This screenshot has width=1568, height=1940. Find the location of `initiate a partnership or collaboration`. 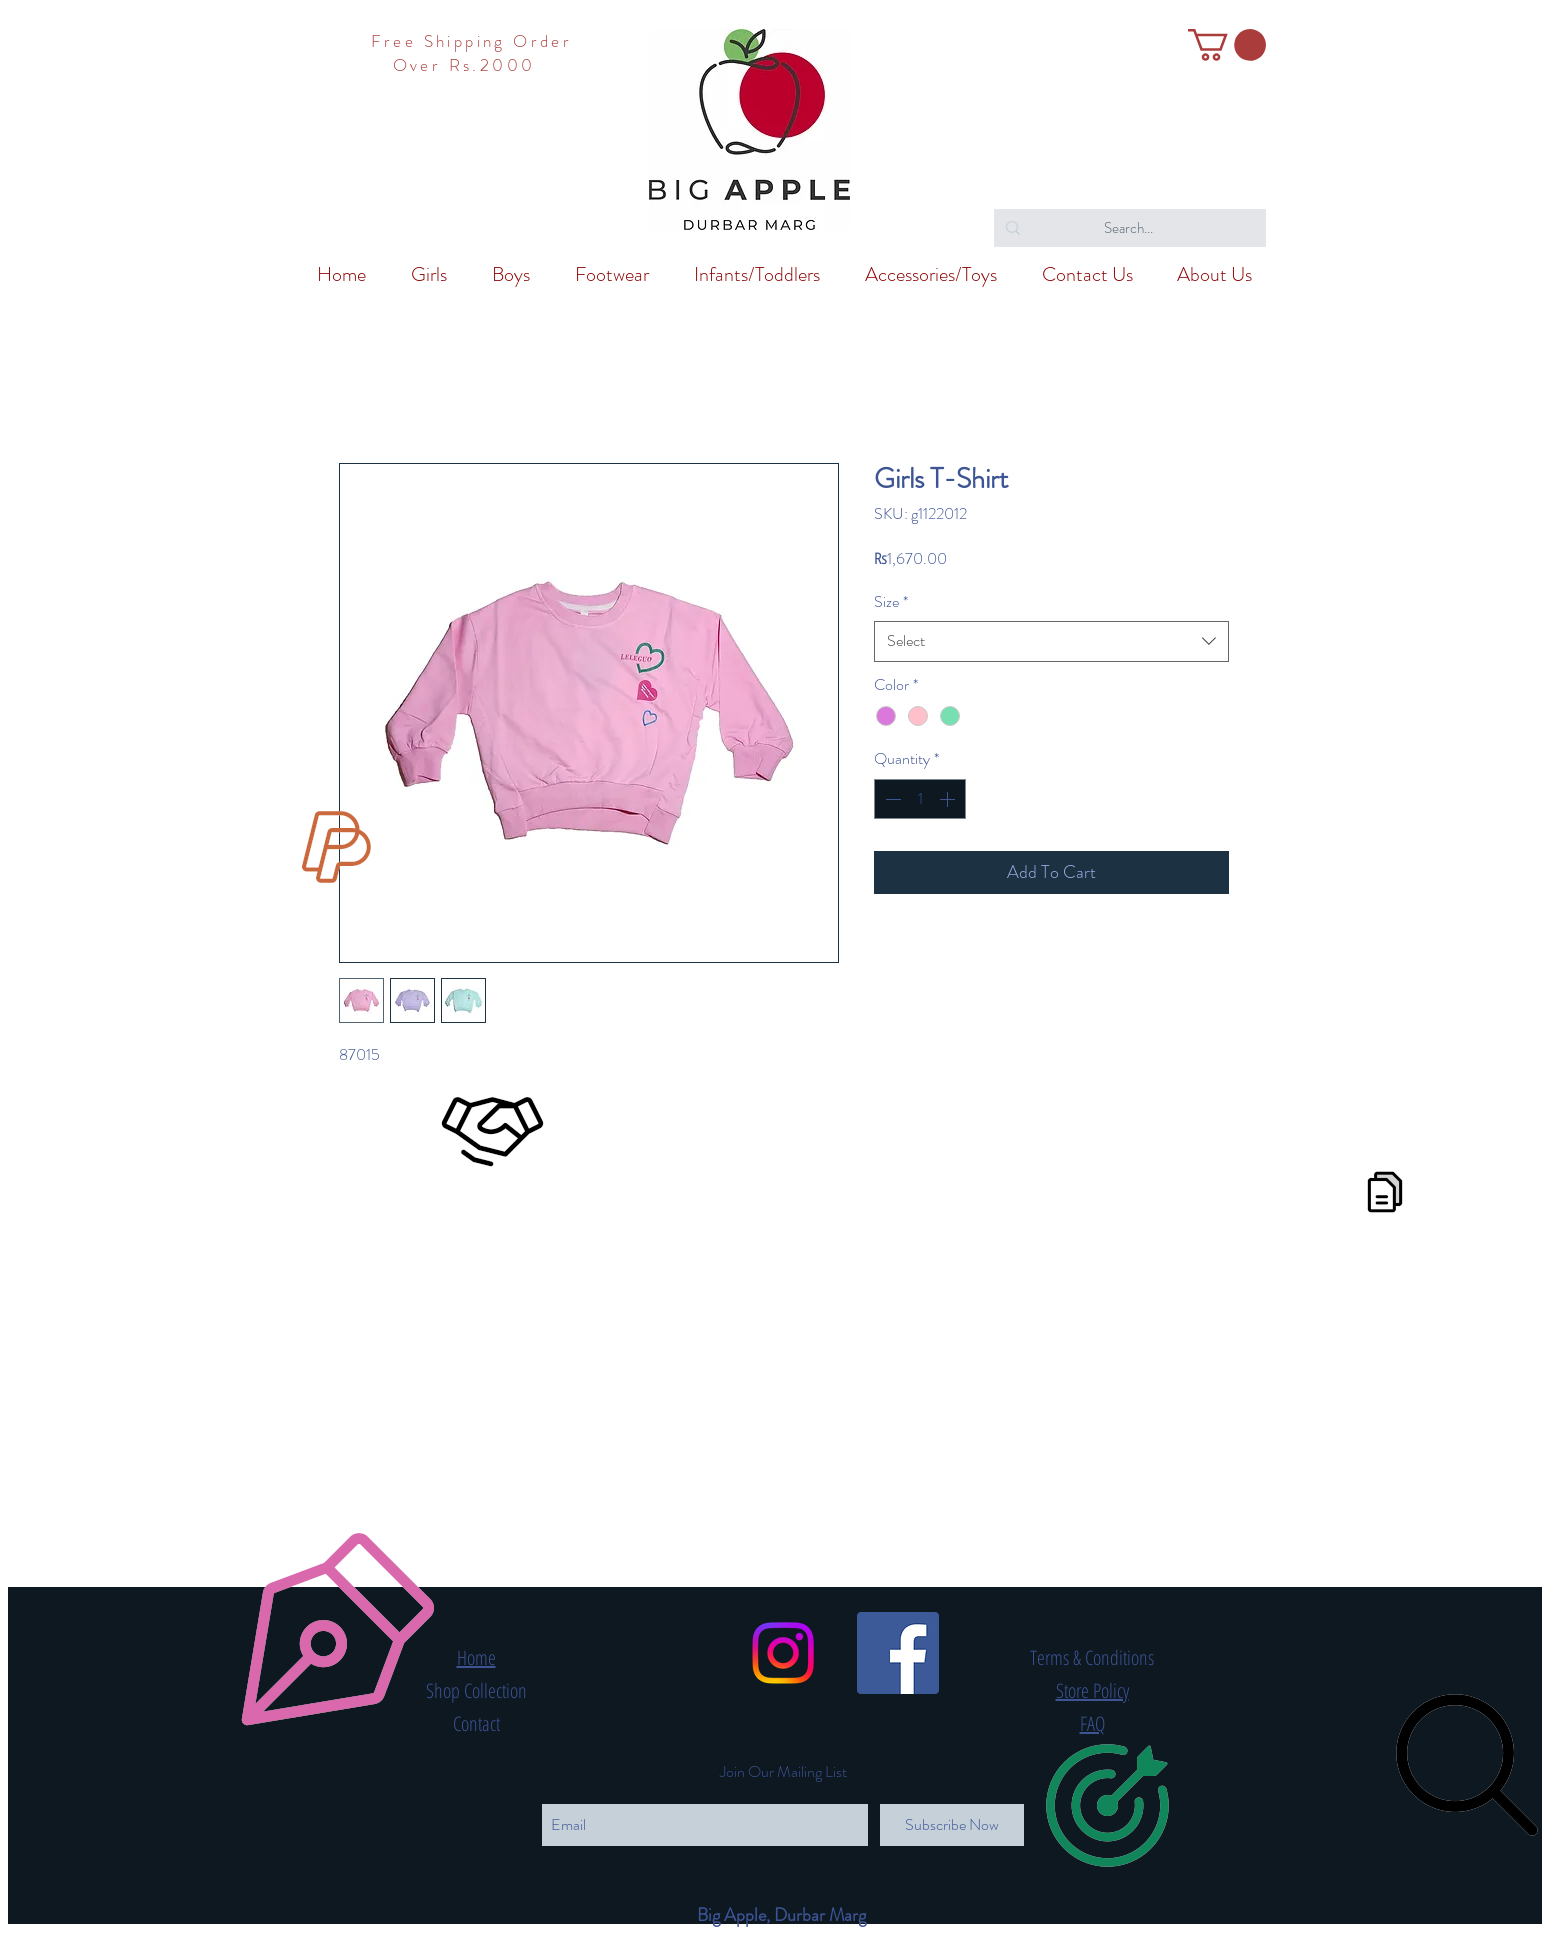

initiate a partnership or collaboration is located at coordinates (492, 1128).